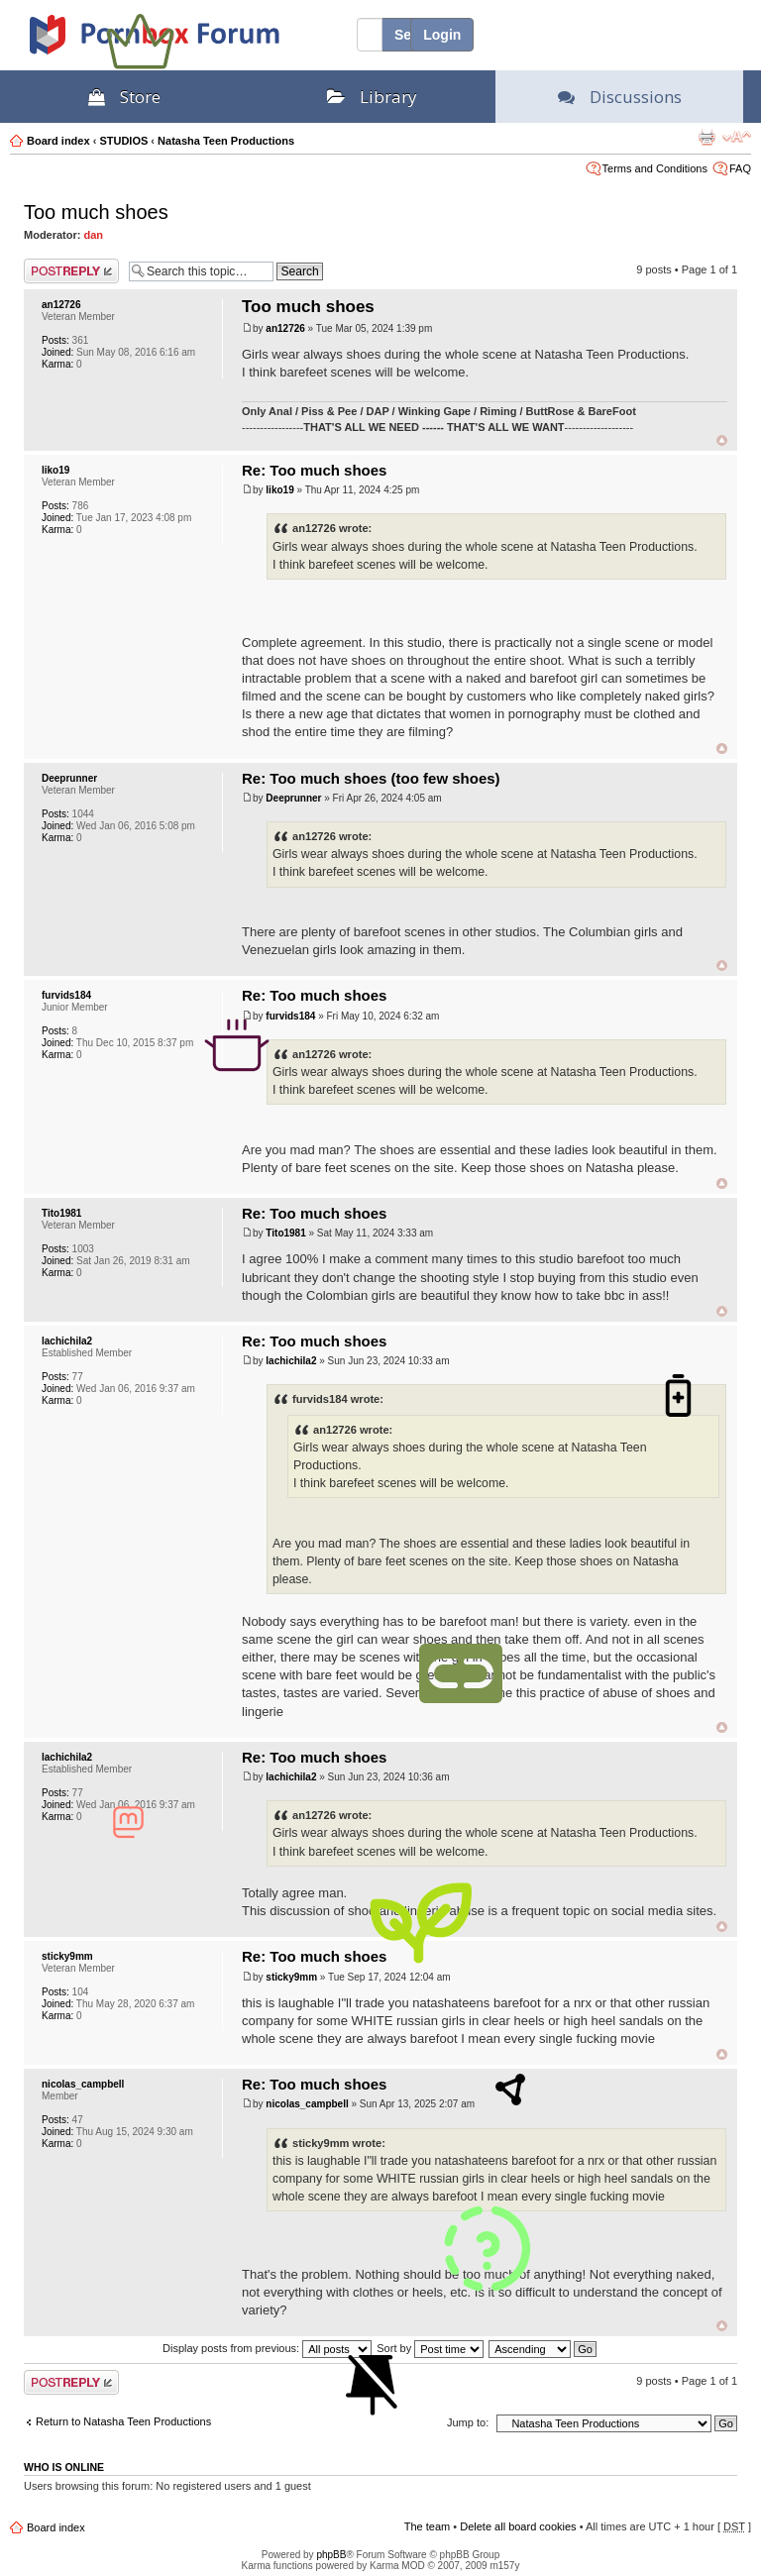 This screenshot has width=761, height=2576. What do you see at coordinates (420, 1918) in the screenshot?
I see `access garden or plant care features` at bounding box center [420, 1918].